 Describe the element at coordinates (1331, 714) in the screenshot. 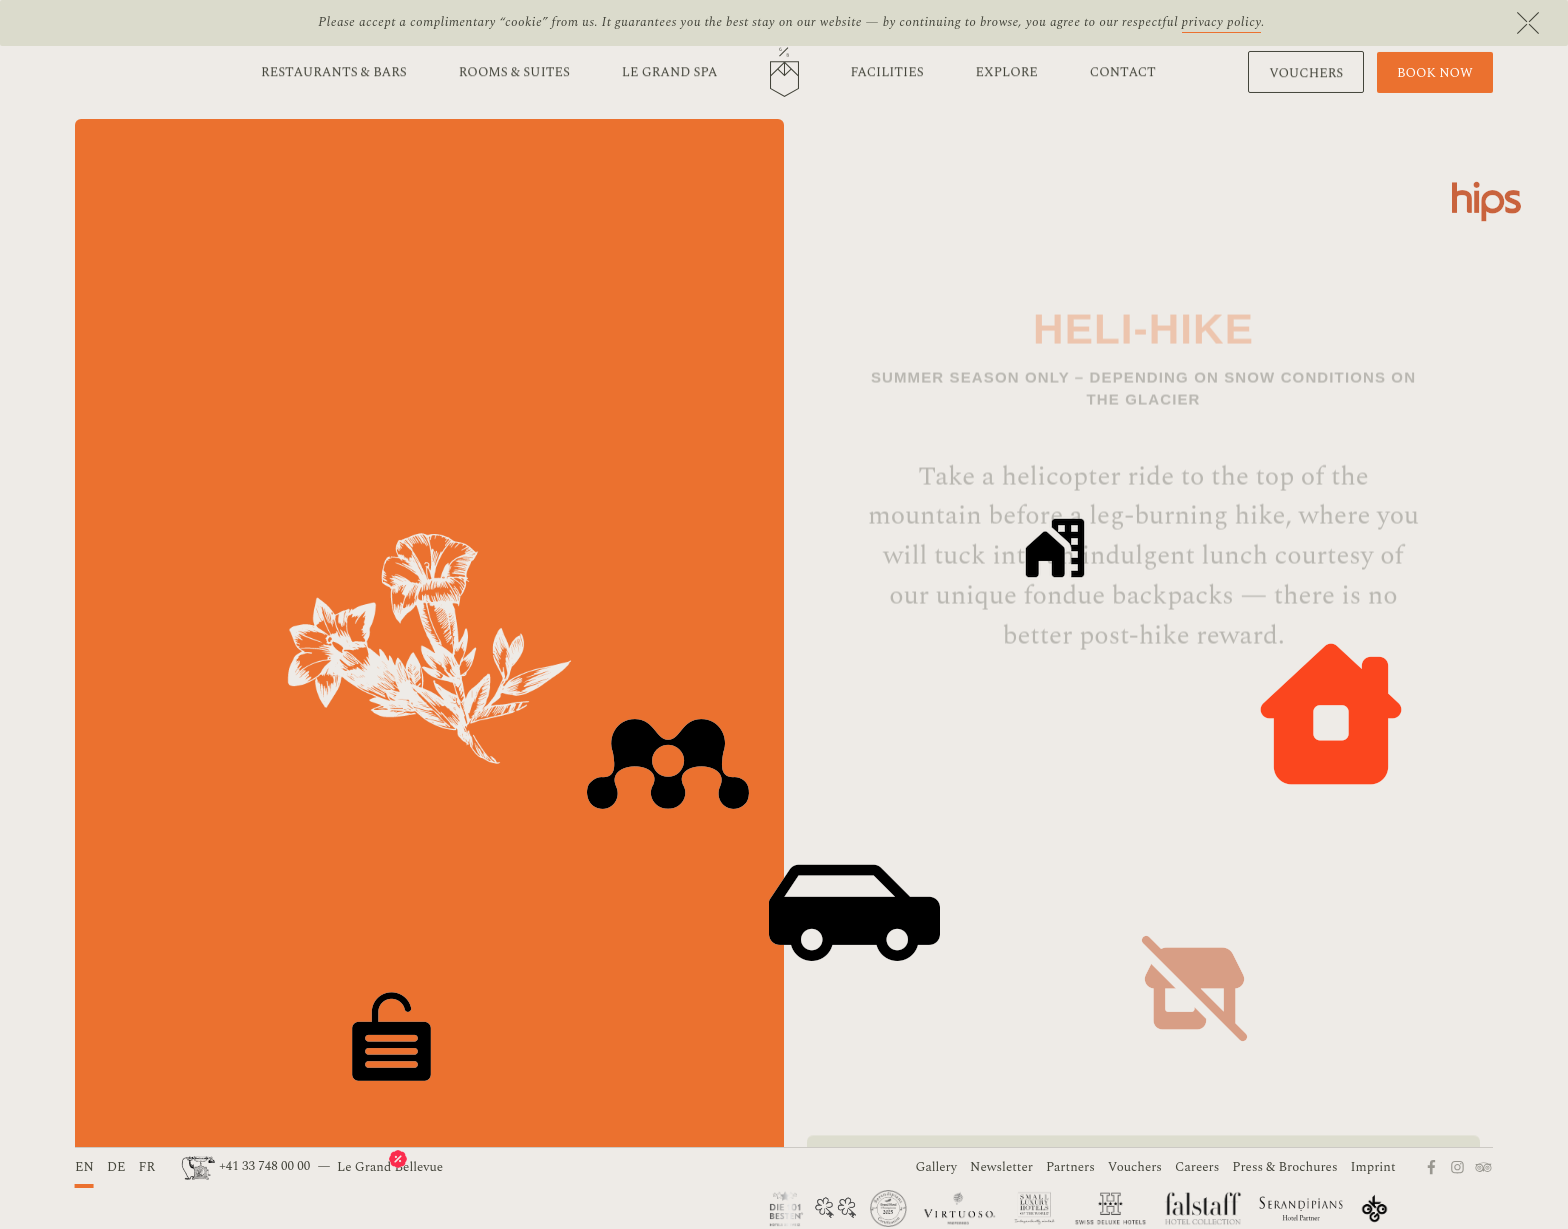

I see `navigate to home screen` at that location.